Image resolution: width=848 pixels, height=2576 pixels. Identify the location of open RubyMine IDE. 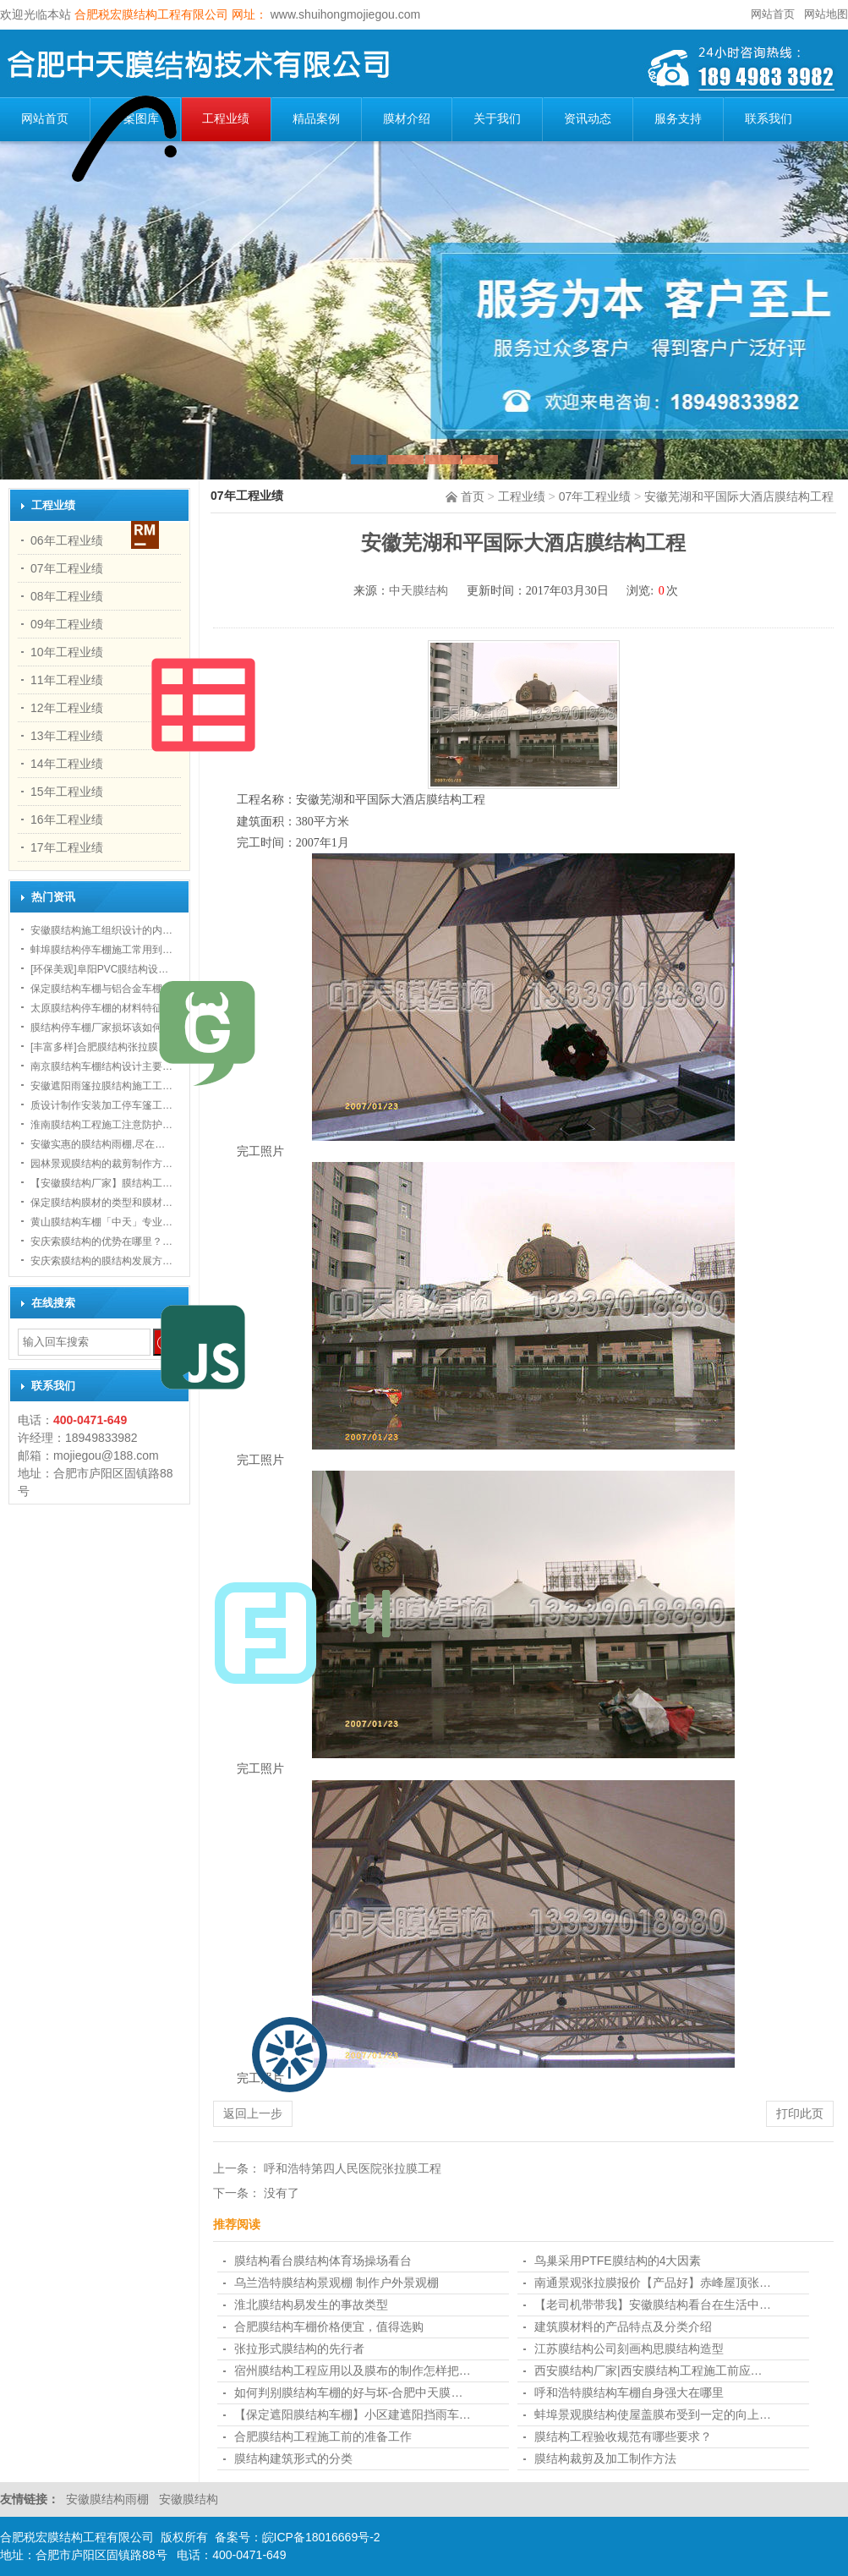
(145, 534).